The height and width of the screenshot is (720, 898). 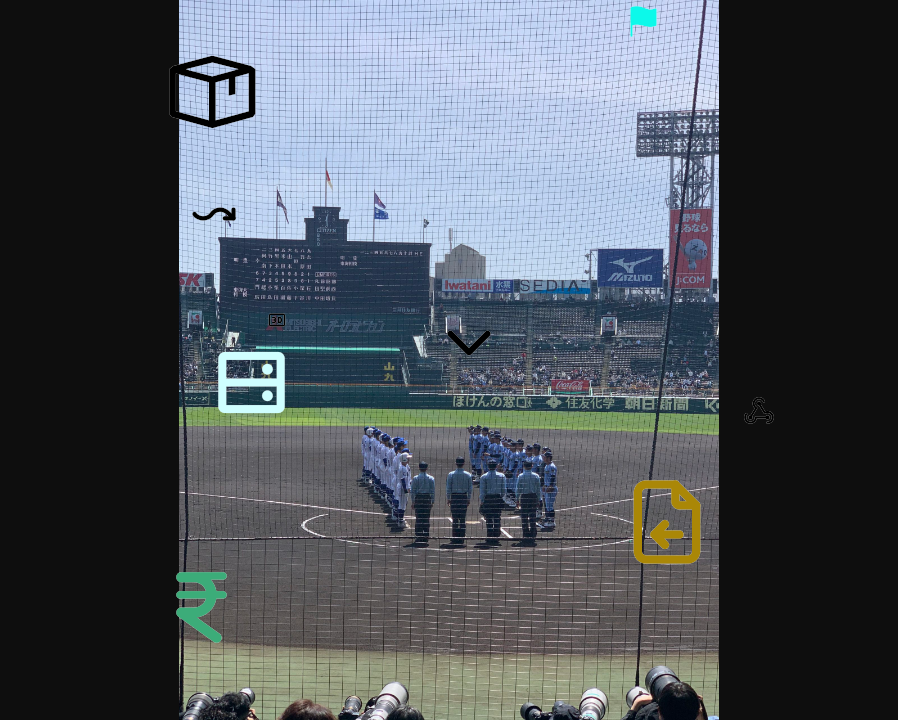 What do you see at coordinates (667, 522) in the screenshot?
I see `import a file from another location` at bounding box center [667, 522].